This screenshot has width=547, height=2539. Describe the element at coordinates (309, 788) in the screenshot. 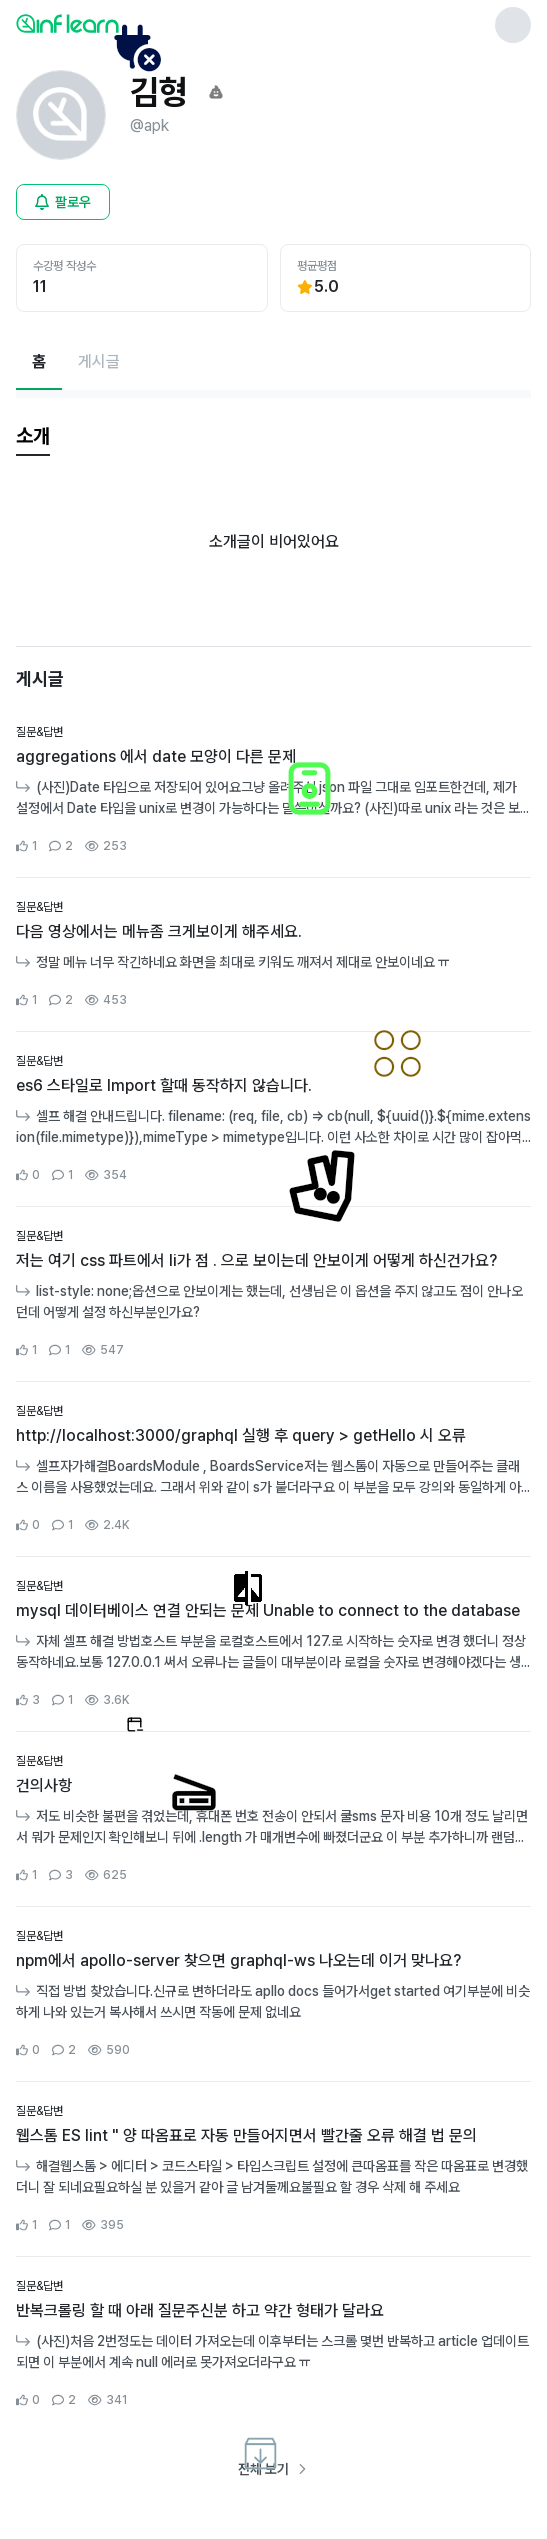

I see `view your ID or profile badge` at that location.